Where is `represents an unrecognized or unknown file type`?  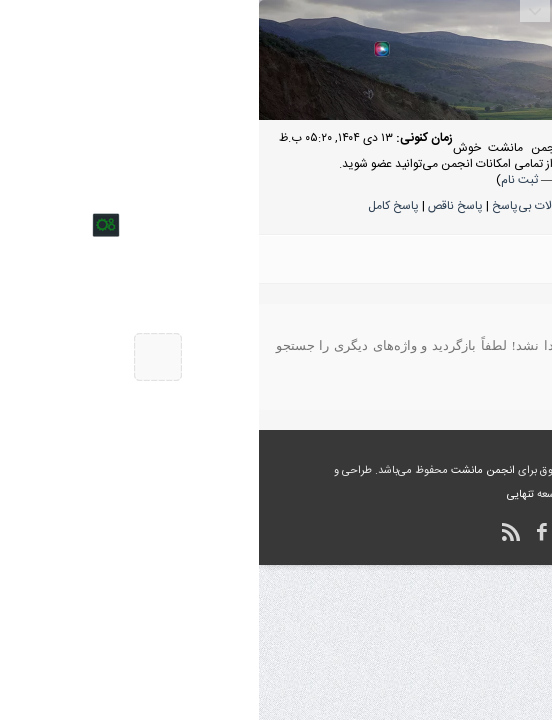 represents an unrecognized or unknown file type is located at coordinates (158, 357).